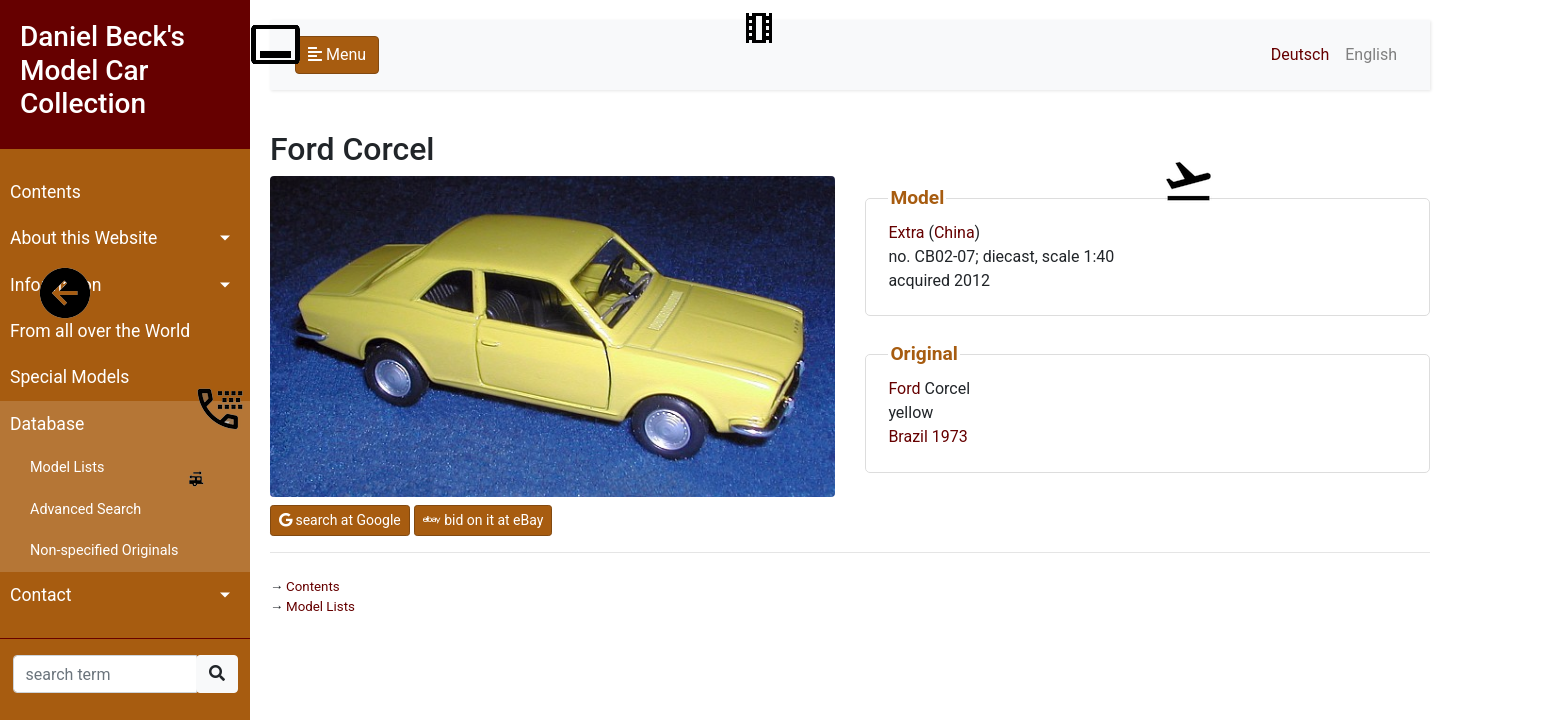 The height and width of the screenshot is (720, 1568). What do you see at coordinates (275, 44) in the screenshot?
I see `view video player controls or bottom action bar` at bounding box center [275, 44].